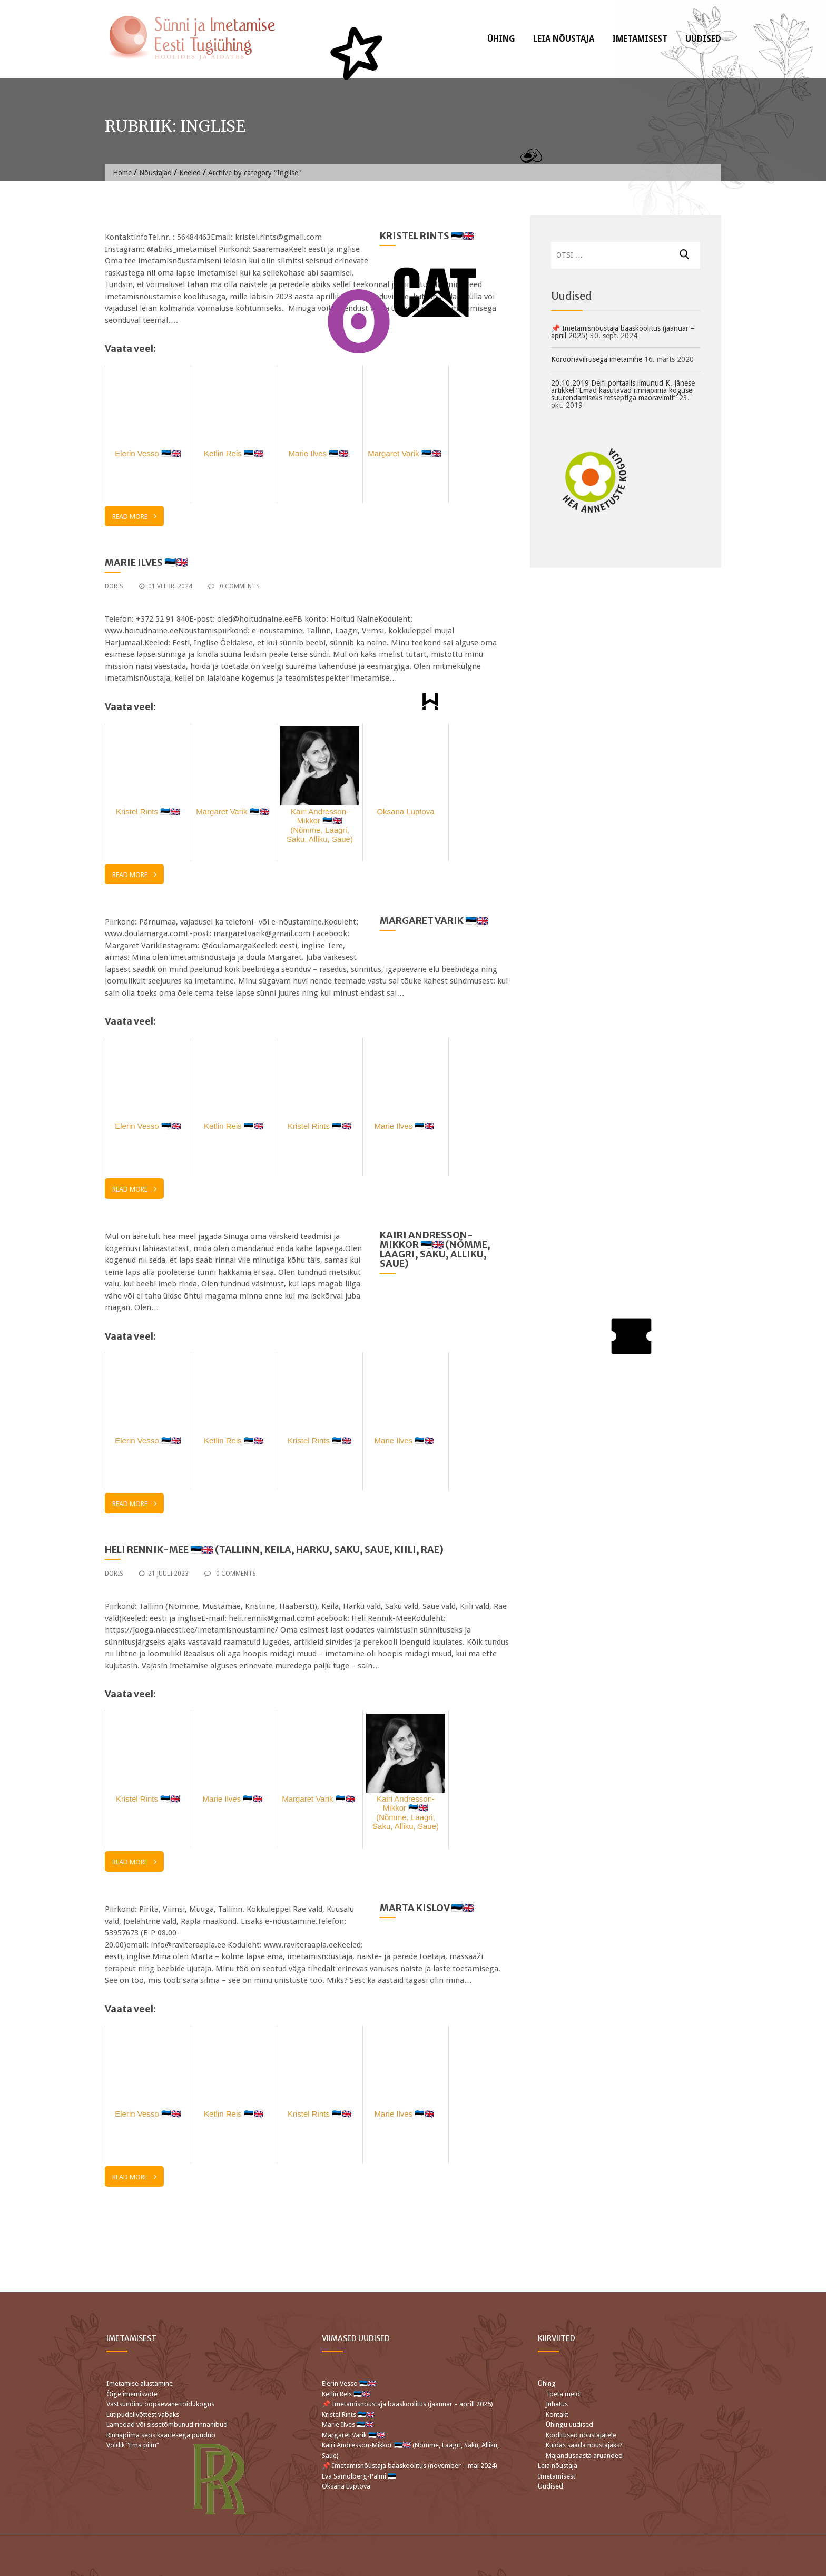  I want to click on apache spark logo, so click(356, 53).